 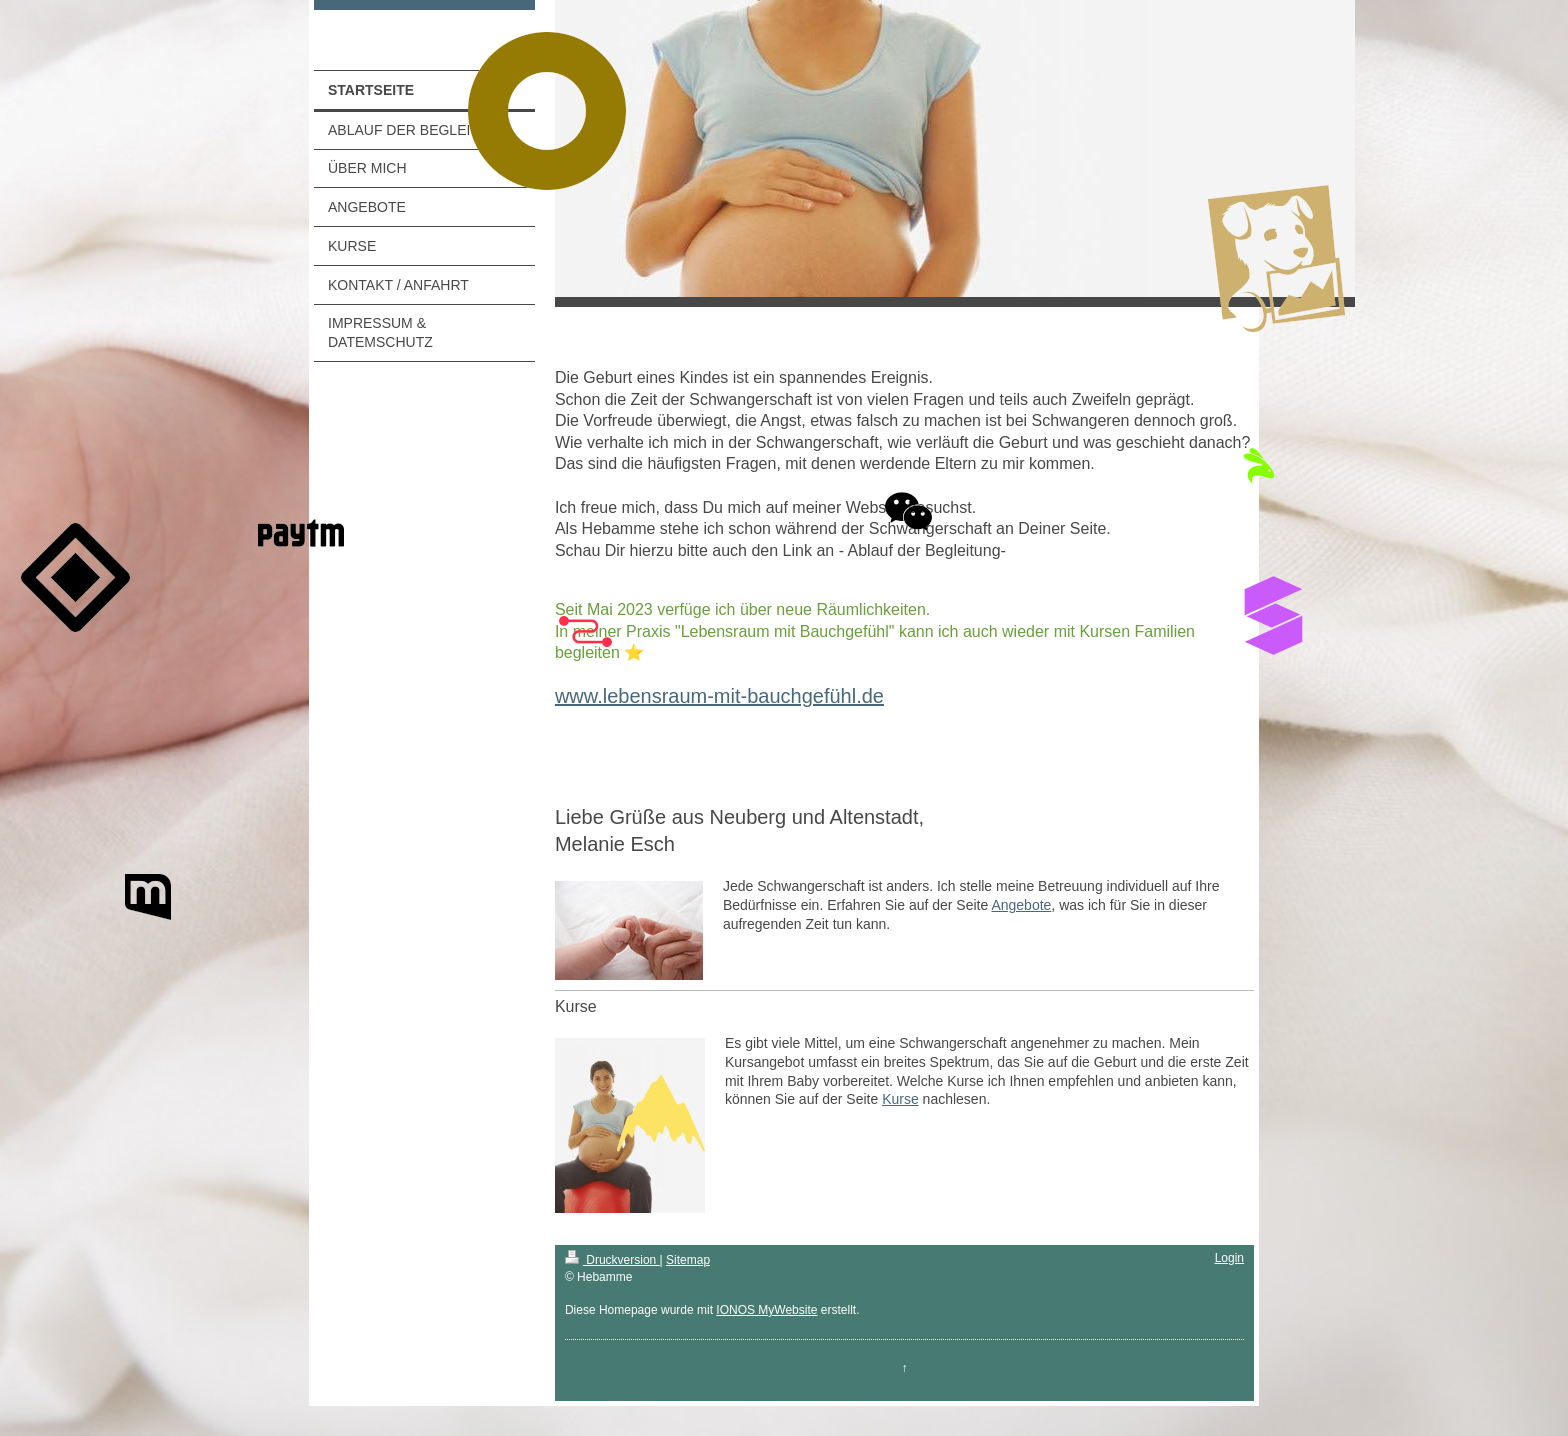 What do you see at coordinates (75, 577) in the screenshot?
I see `google nearby sharing feature` at bounding box center [75, 577].